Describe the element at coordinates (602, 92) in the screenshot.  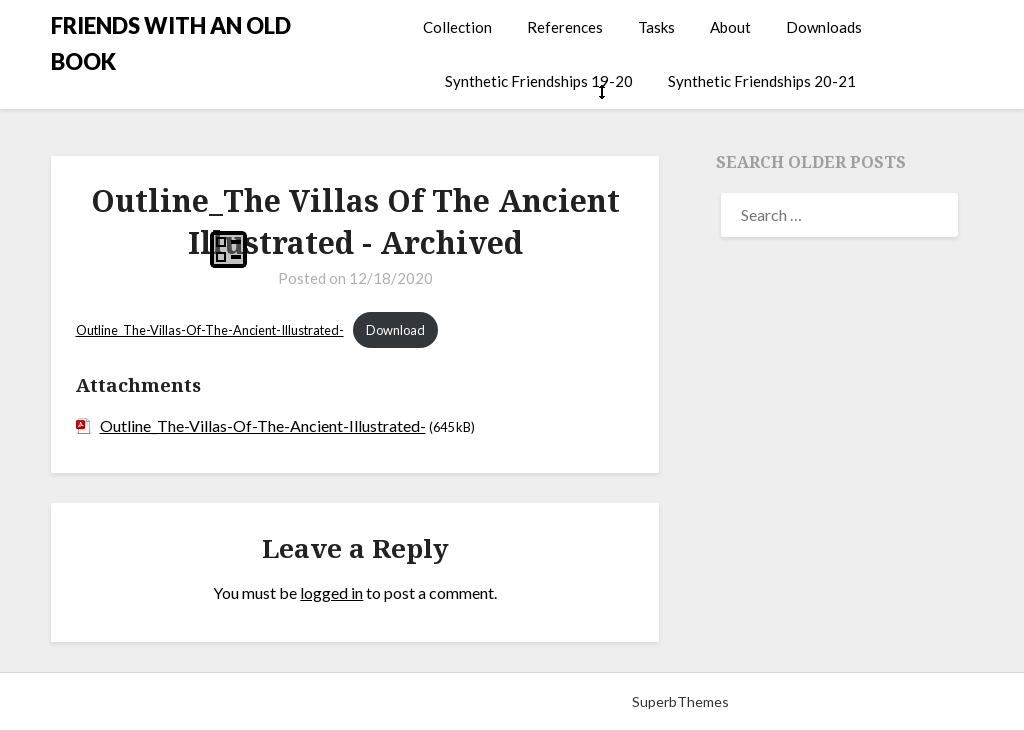
I see `adjust height or vertical size` at that location.